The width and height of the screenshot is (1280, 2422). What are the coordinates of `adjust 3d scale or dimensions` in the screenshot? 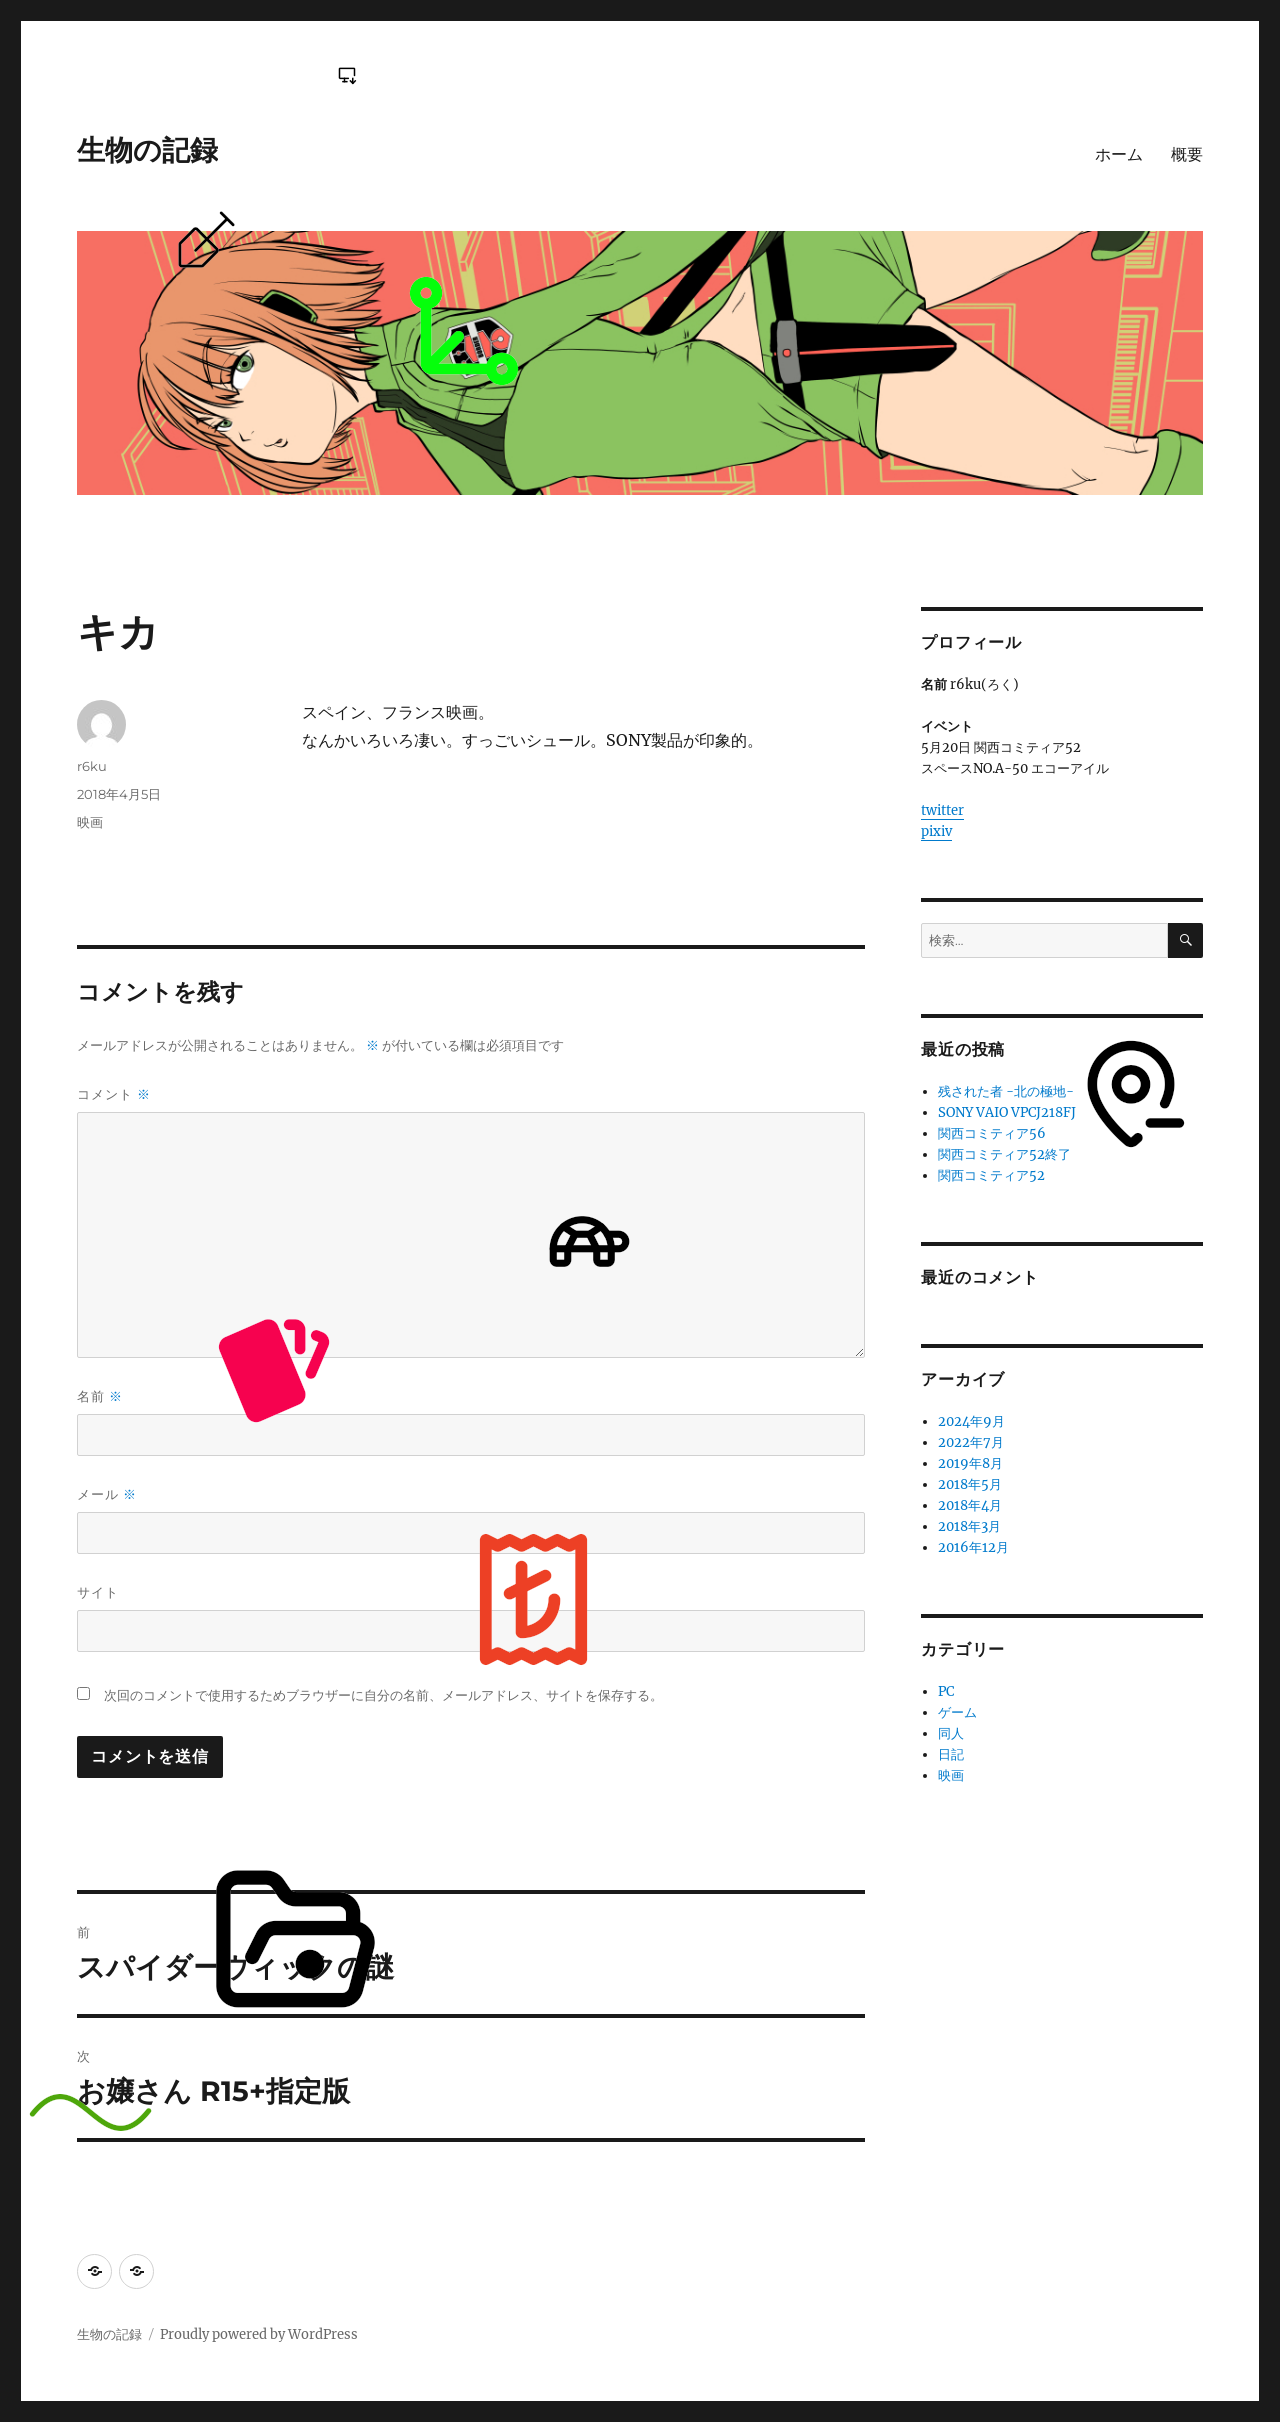 It's located at (464, 331).